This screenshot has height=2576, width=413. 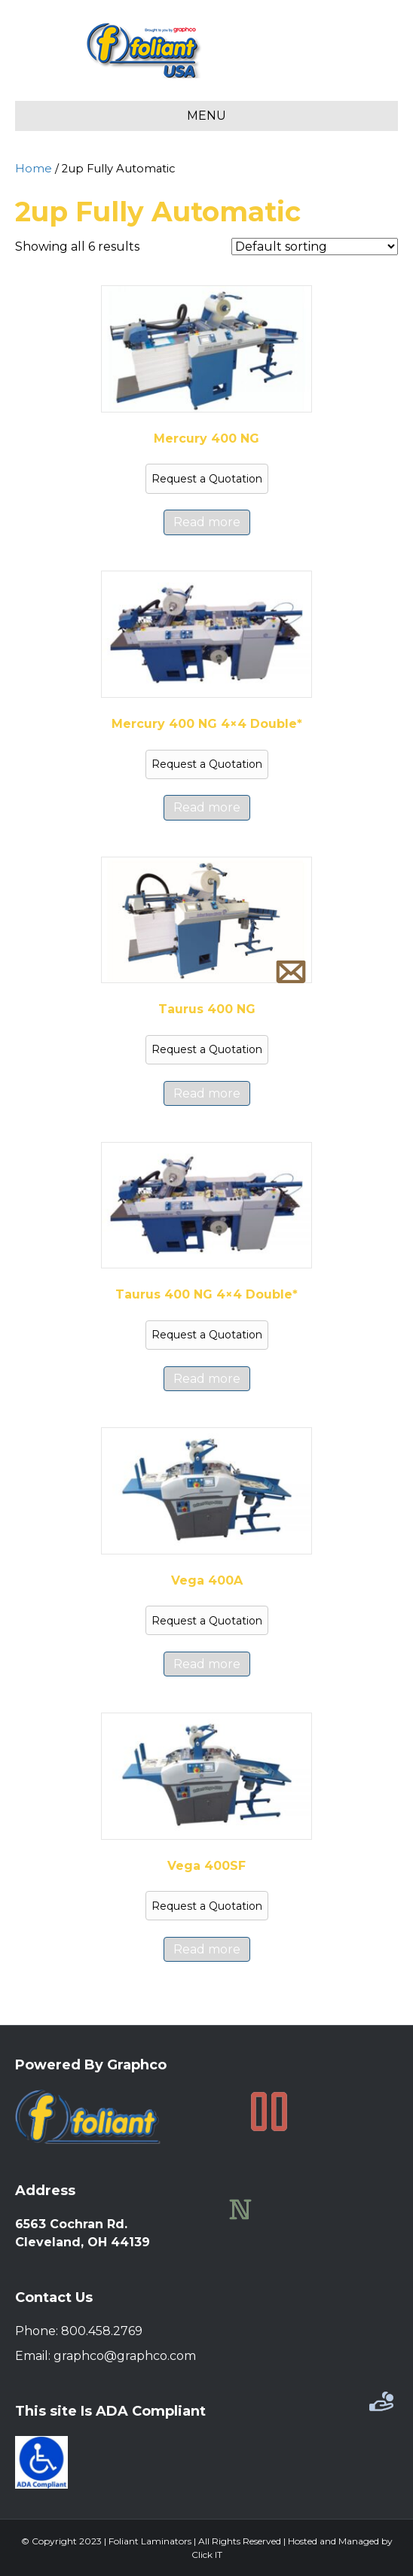 I want to click on open your inbox, so click(x=291, y=972).